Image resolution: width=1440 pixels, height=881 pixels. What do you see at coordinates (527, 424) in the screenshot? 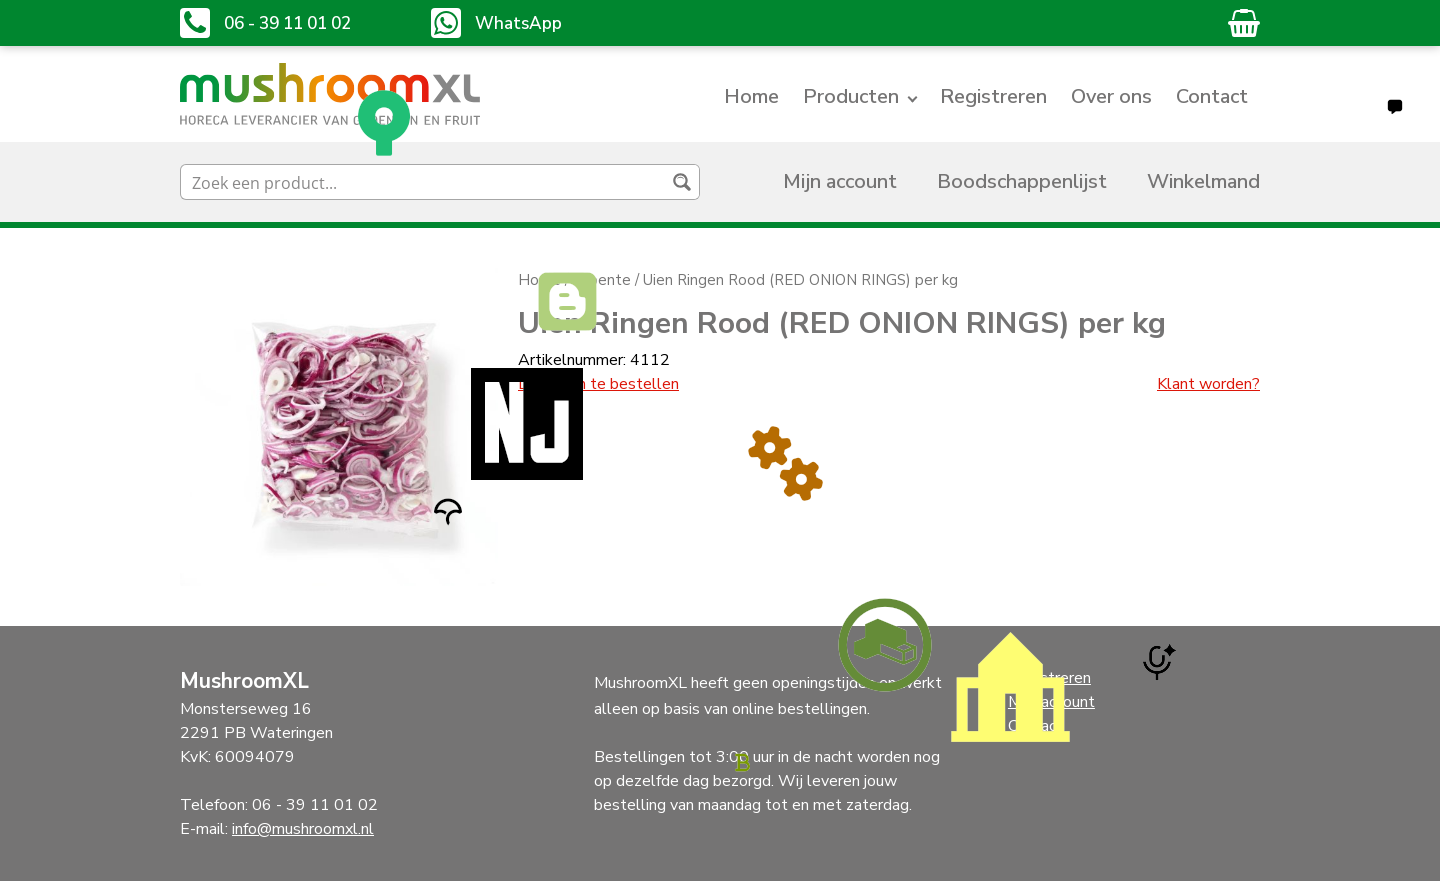
I see `nunjucks templating engine logo` at bounding box center [527, 424].